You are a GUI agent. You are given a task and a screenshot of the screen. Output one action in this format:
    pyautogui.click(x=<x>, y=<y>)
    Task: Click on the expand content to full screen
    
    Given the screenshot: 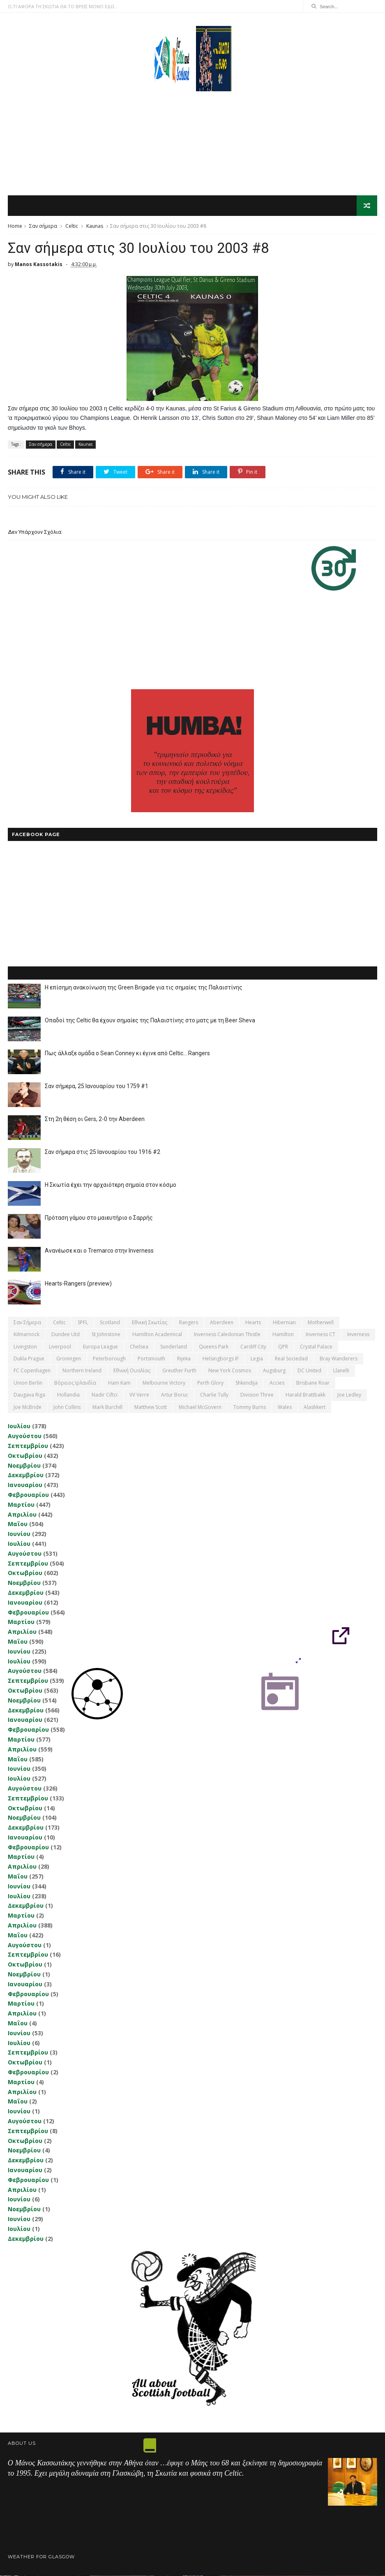 What is the action you would take?
    pyautogui.click(x=298, y=1661)
    